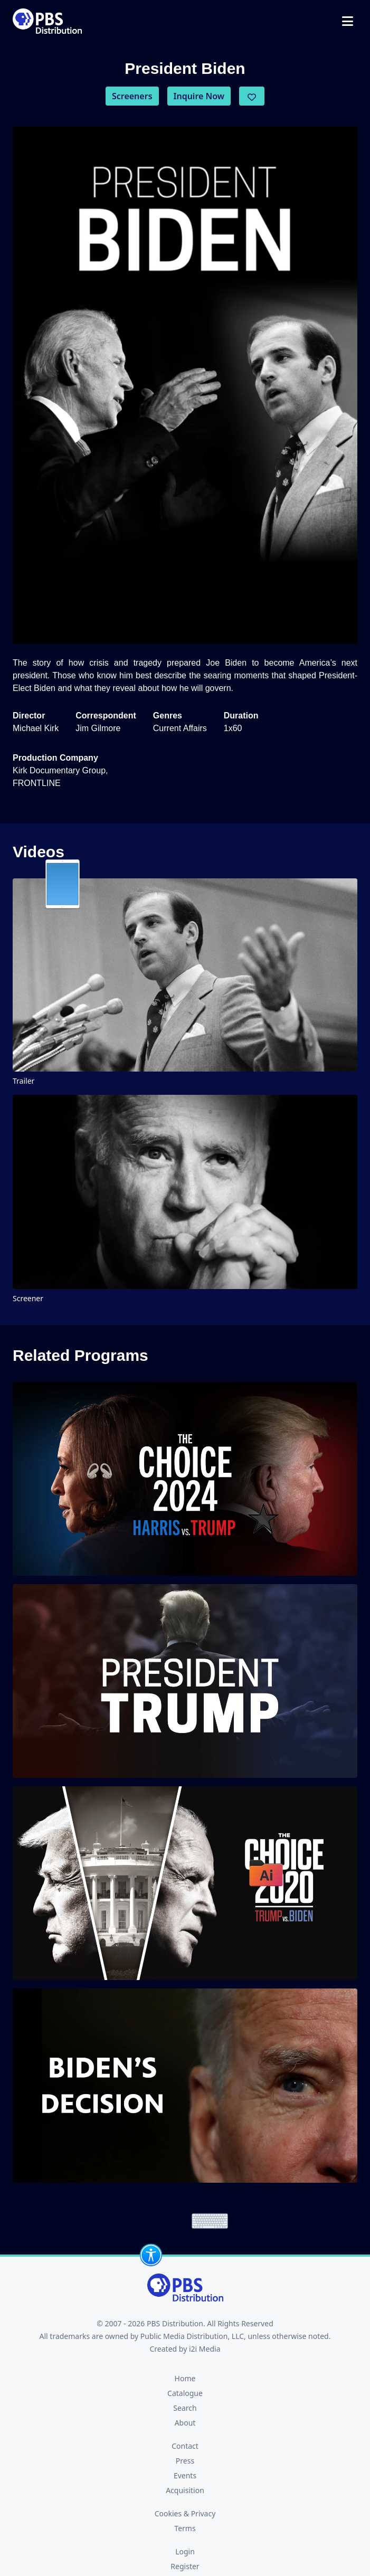 The width and height of the screenshot is (370, 2576). What do you see at coordinates (151, 2255) in the screenshot?
I see `open accessibility settings` at bounding box center [151, 2255].